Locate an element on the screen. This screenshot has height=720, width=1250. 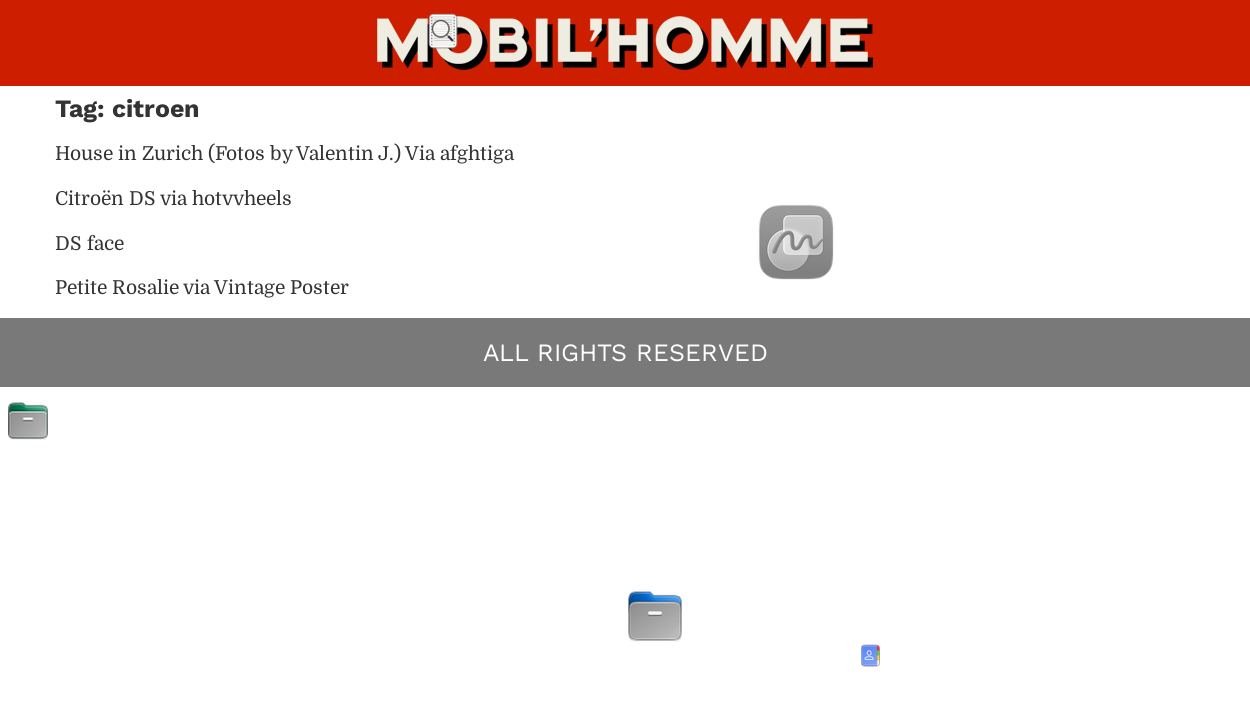
open freeform app for brainstorming and sketching is located at coordinates (796, 242).